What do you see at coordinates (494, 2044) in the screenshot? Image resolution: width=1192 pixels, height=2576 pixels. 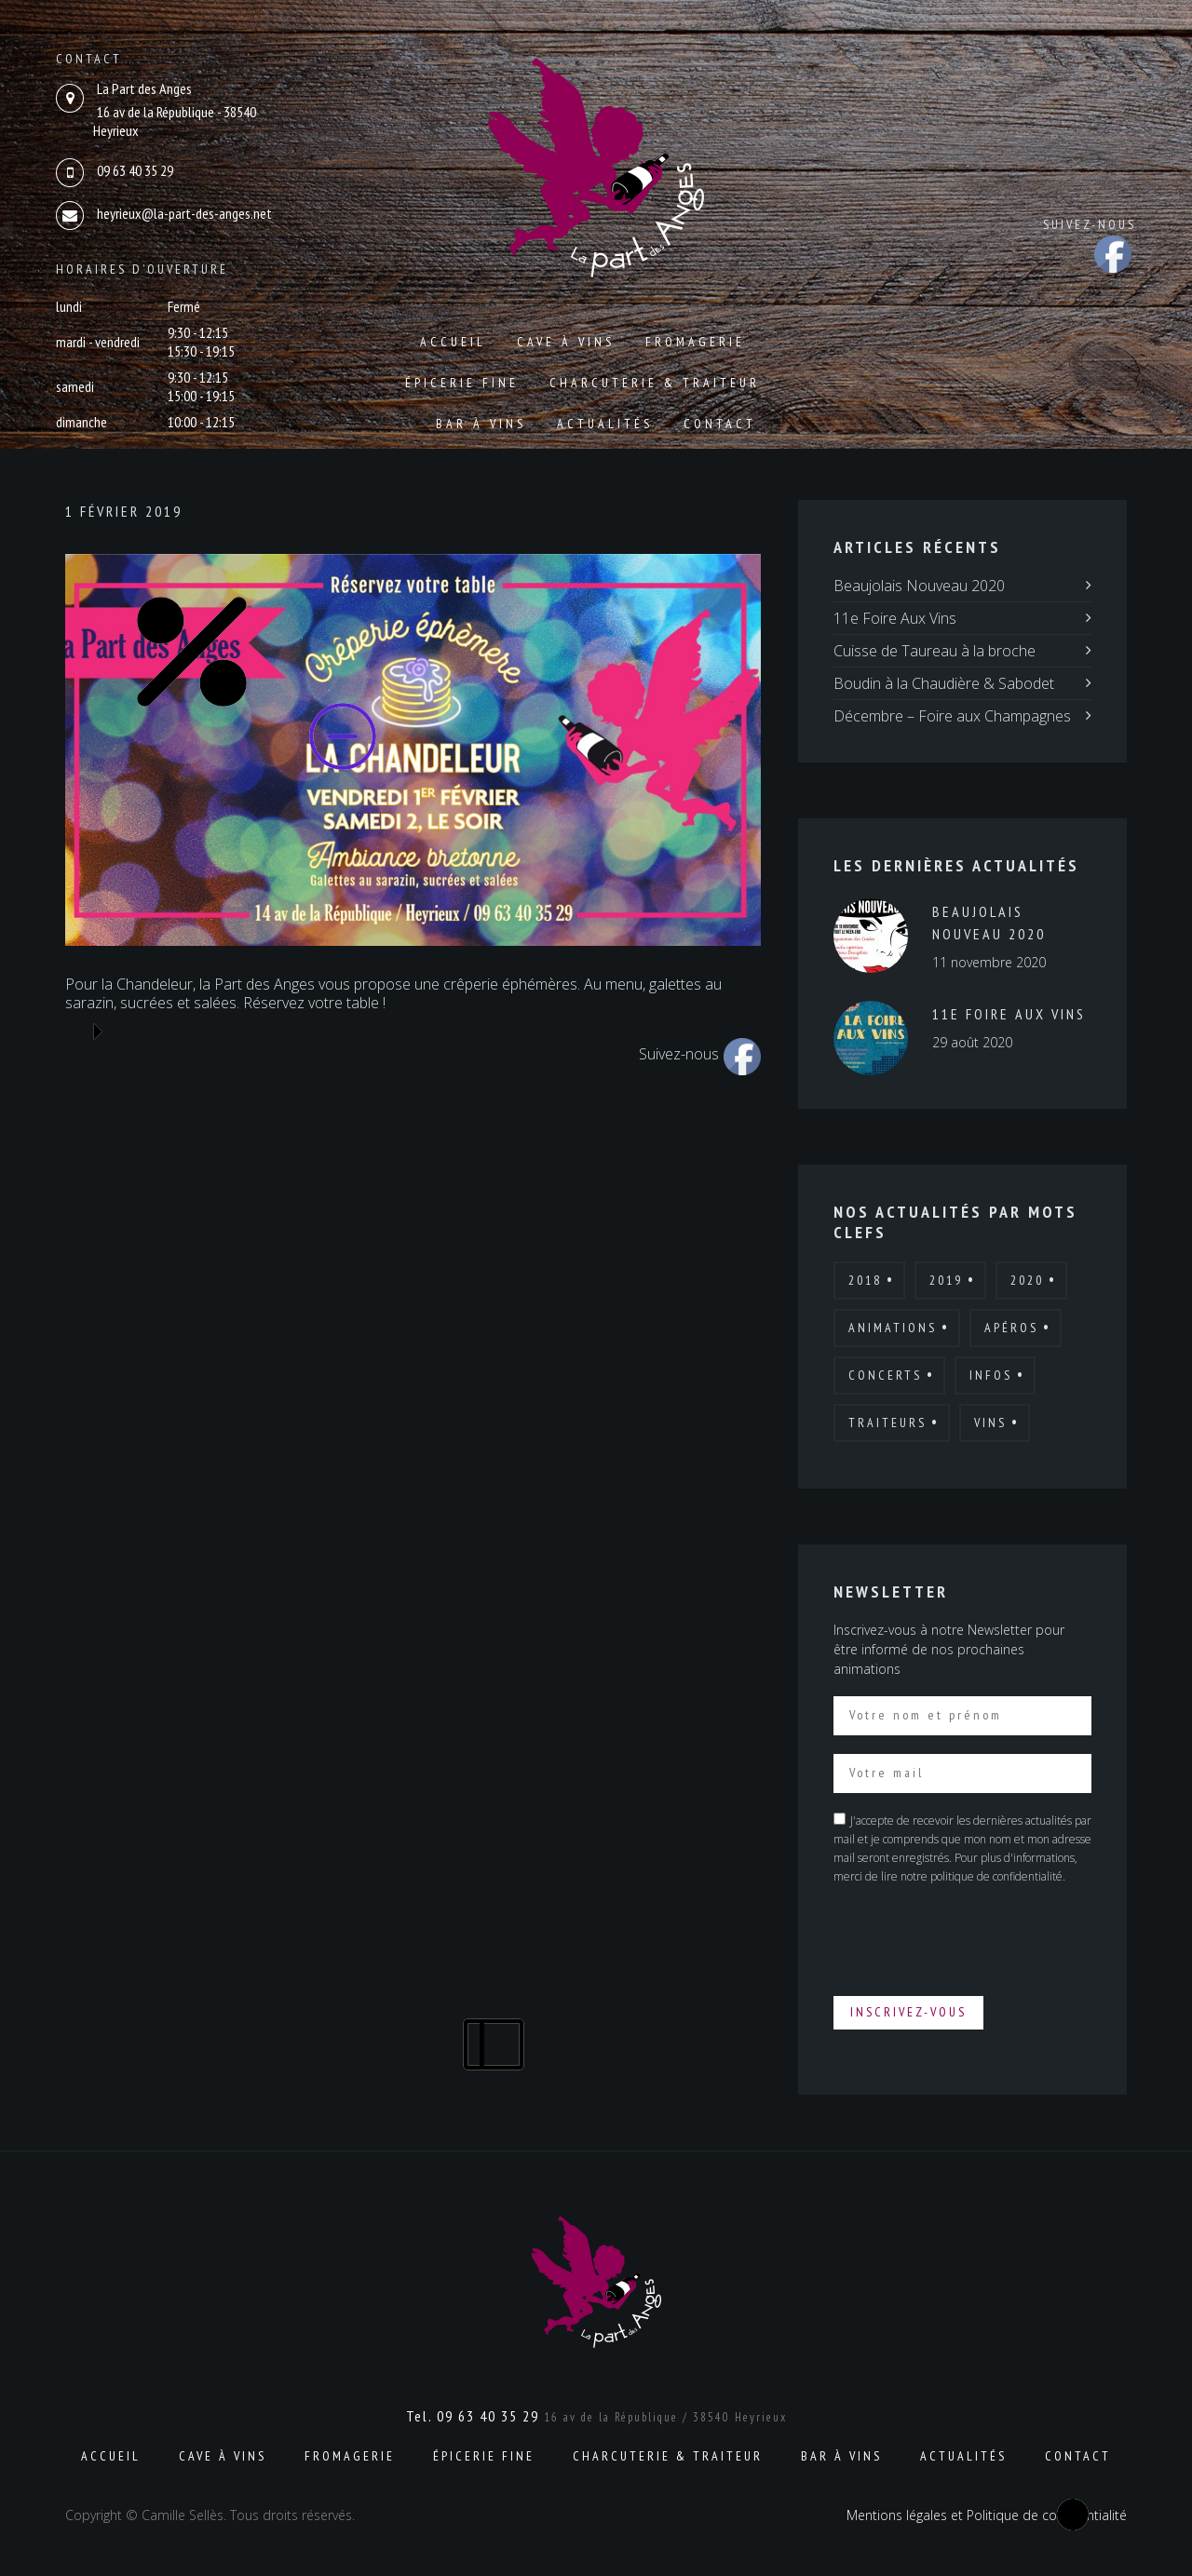 I see `toggle the sidebar panel` at bounding box center [494, 2044].